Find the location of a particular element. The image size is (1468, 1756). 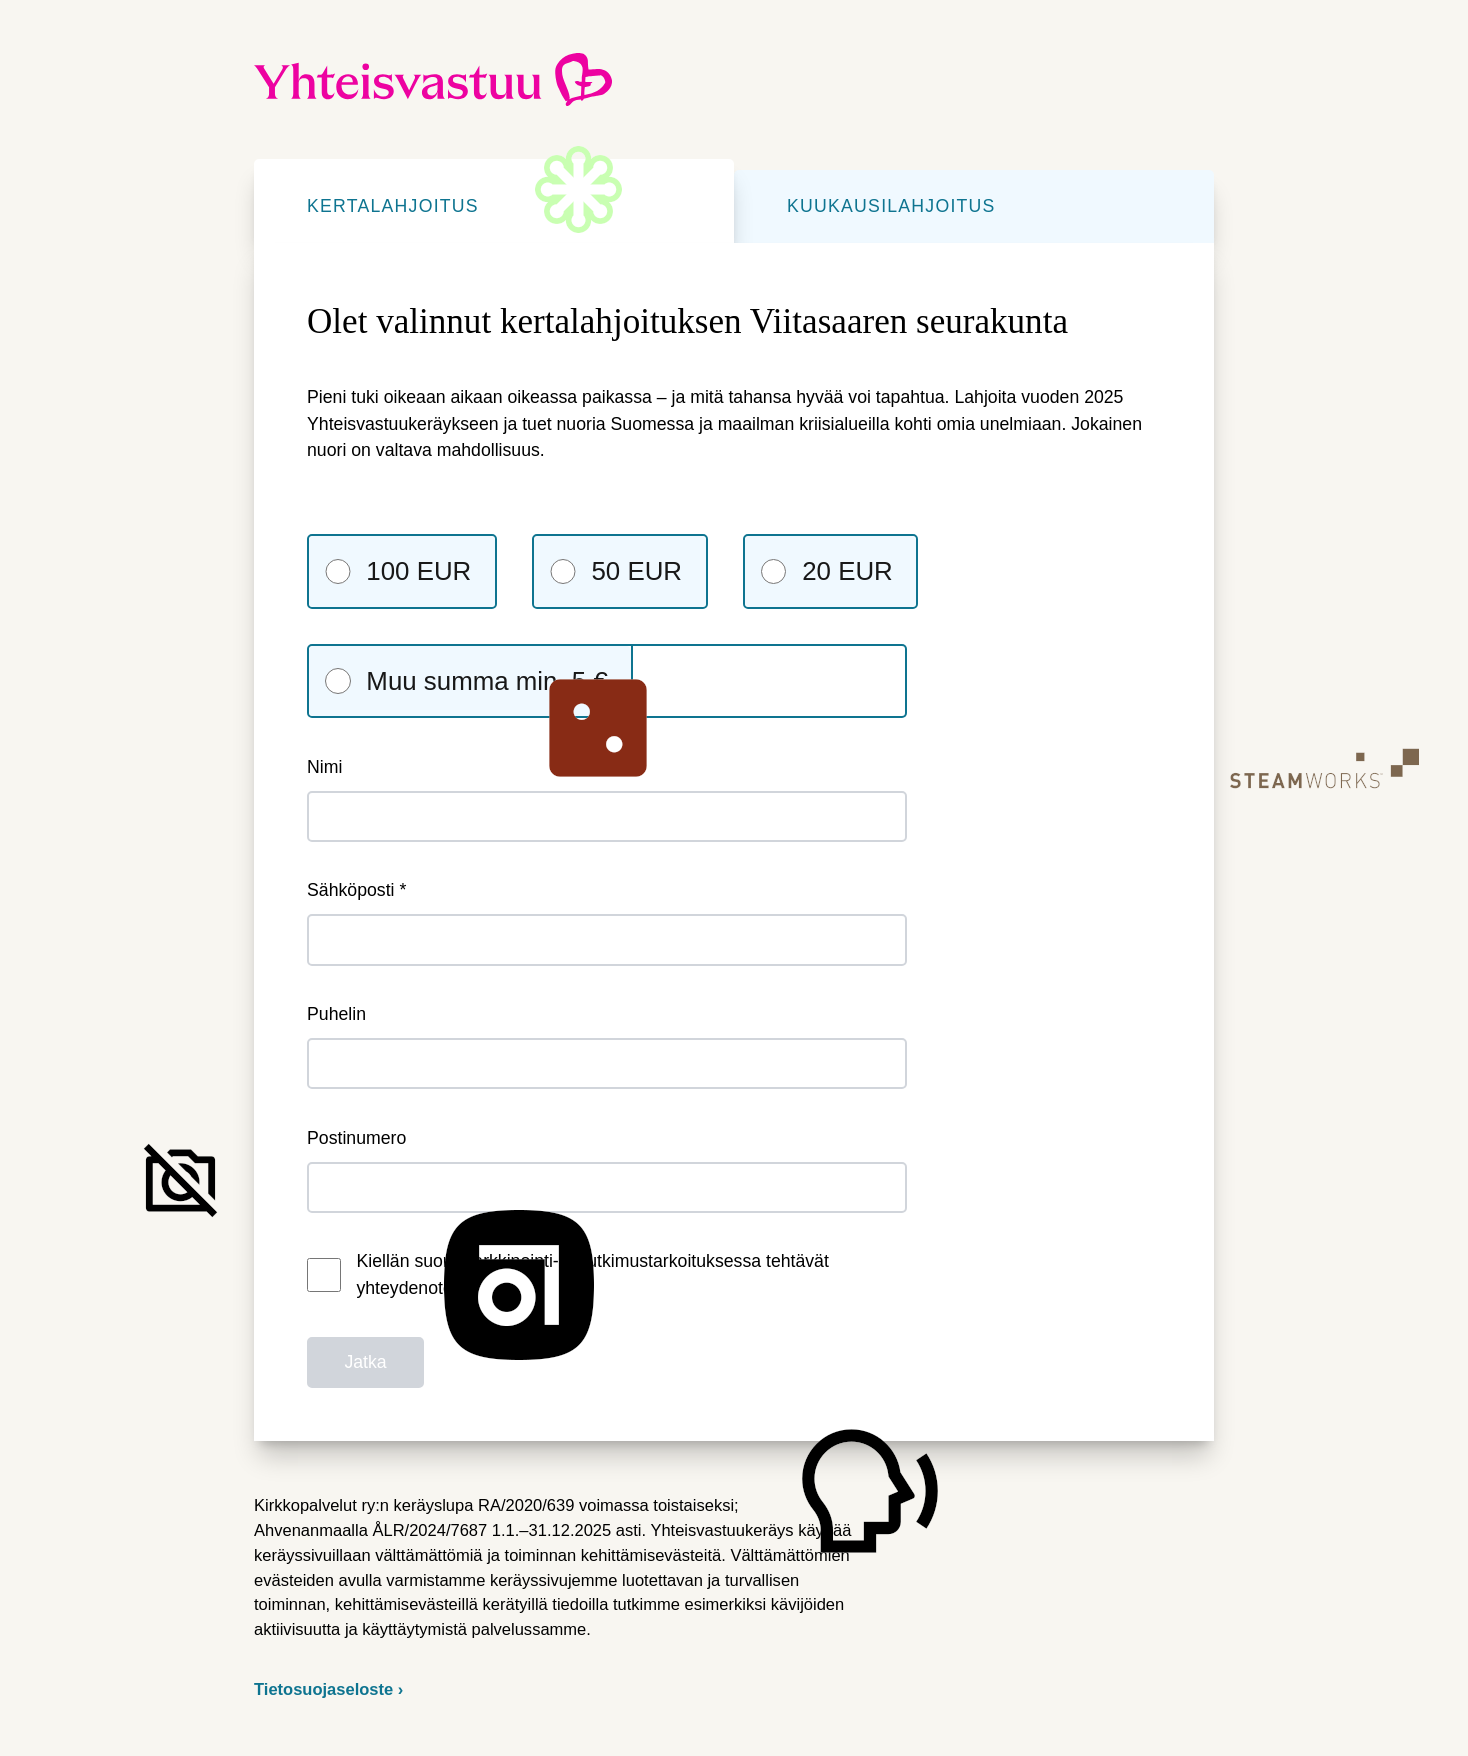

svg file format indicator is located at coordinates (578, 189).